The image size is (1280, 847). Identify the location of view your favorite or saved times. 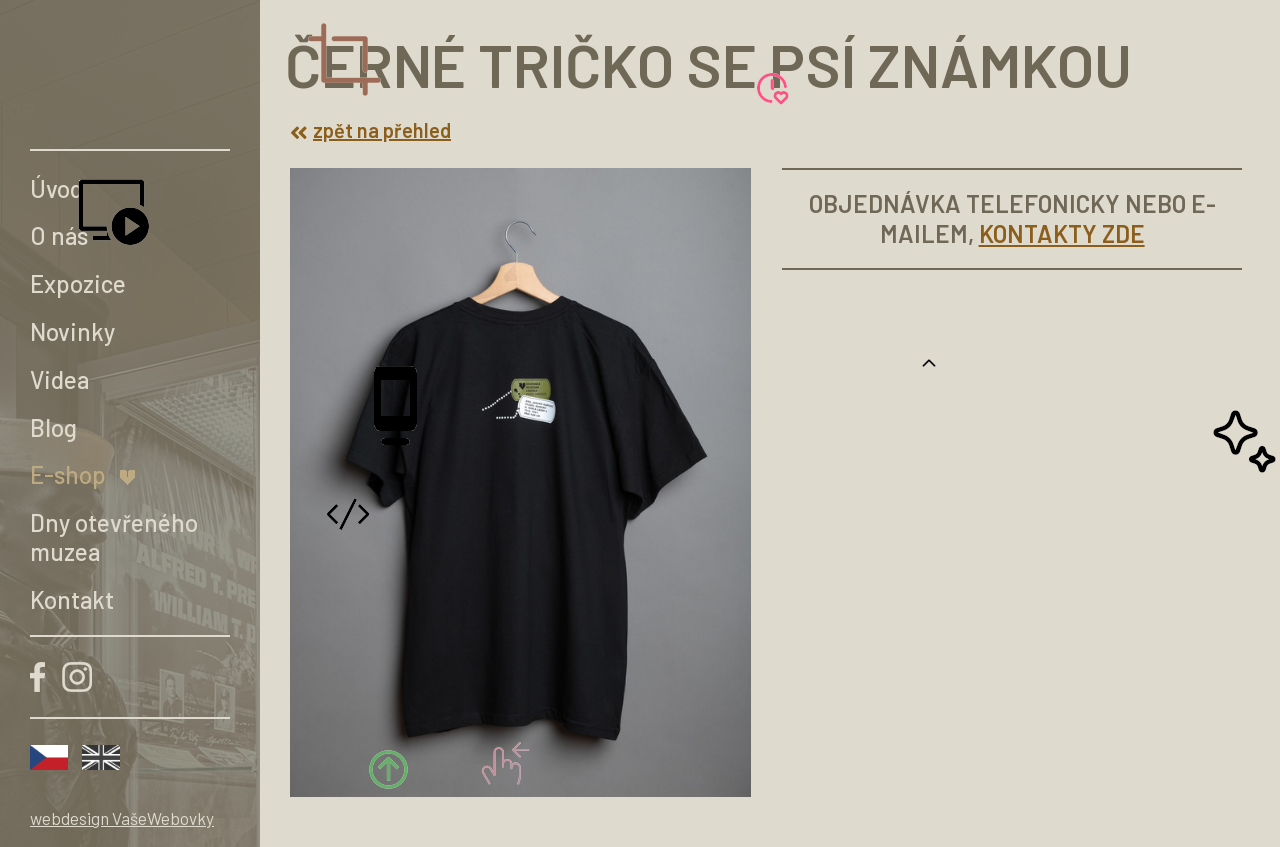
(772, 88).